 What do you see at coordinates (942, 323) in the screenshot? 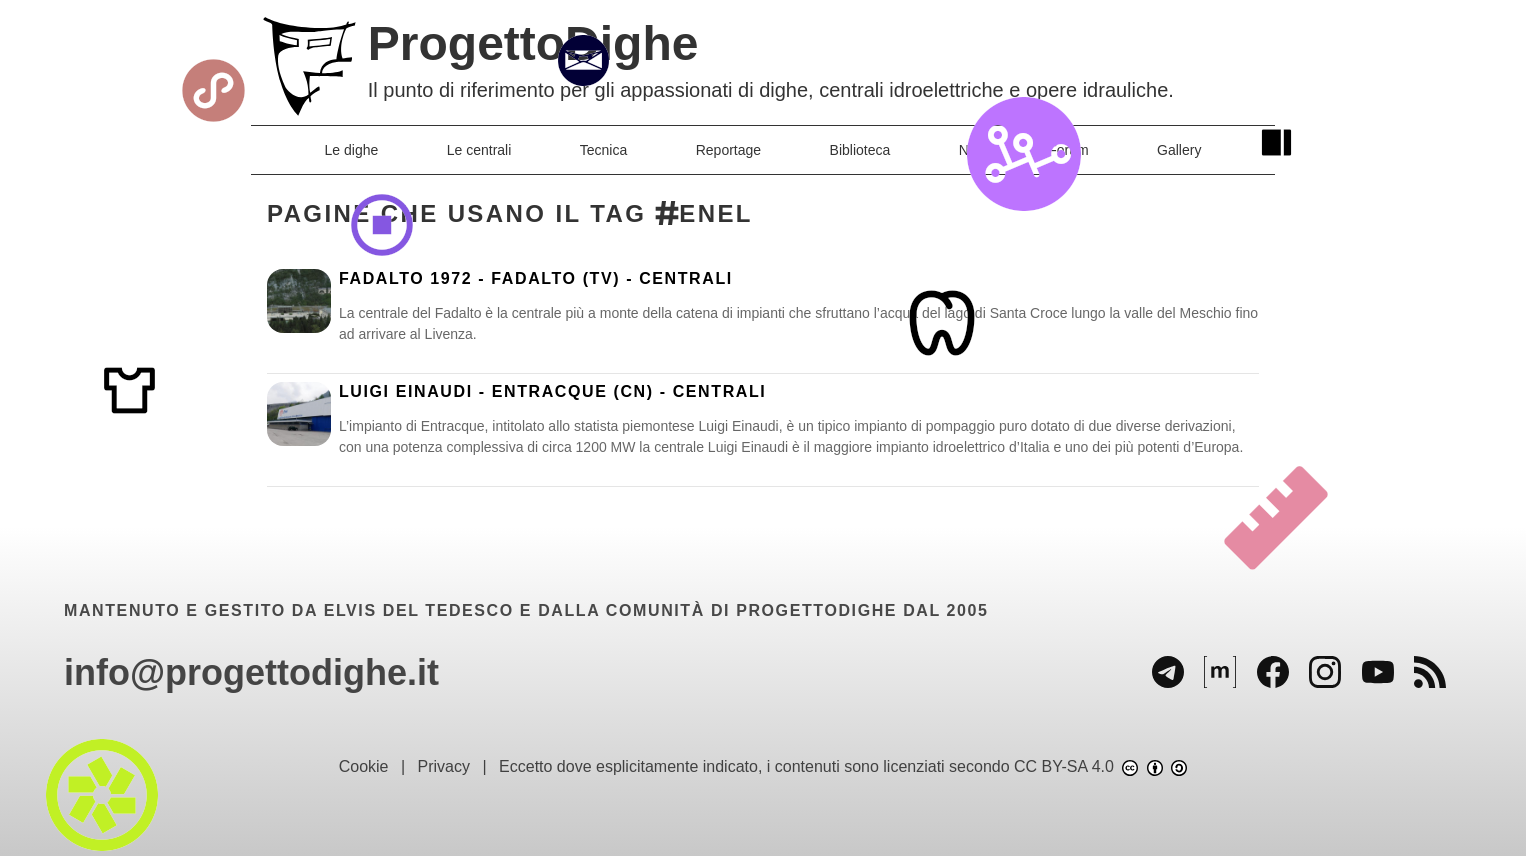
I see `access dental health or dentist services` at bounding box center [942, 323].